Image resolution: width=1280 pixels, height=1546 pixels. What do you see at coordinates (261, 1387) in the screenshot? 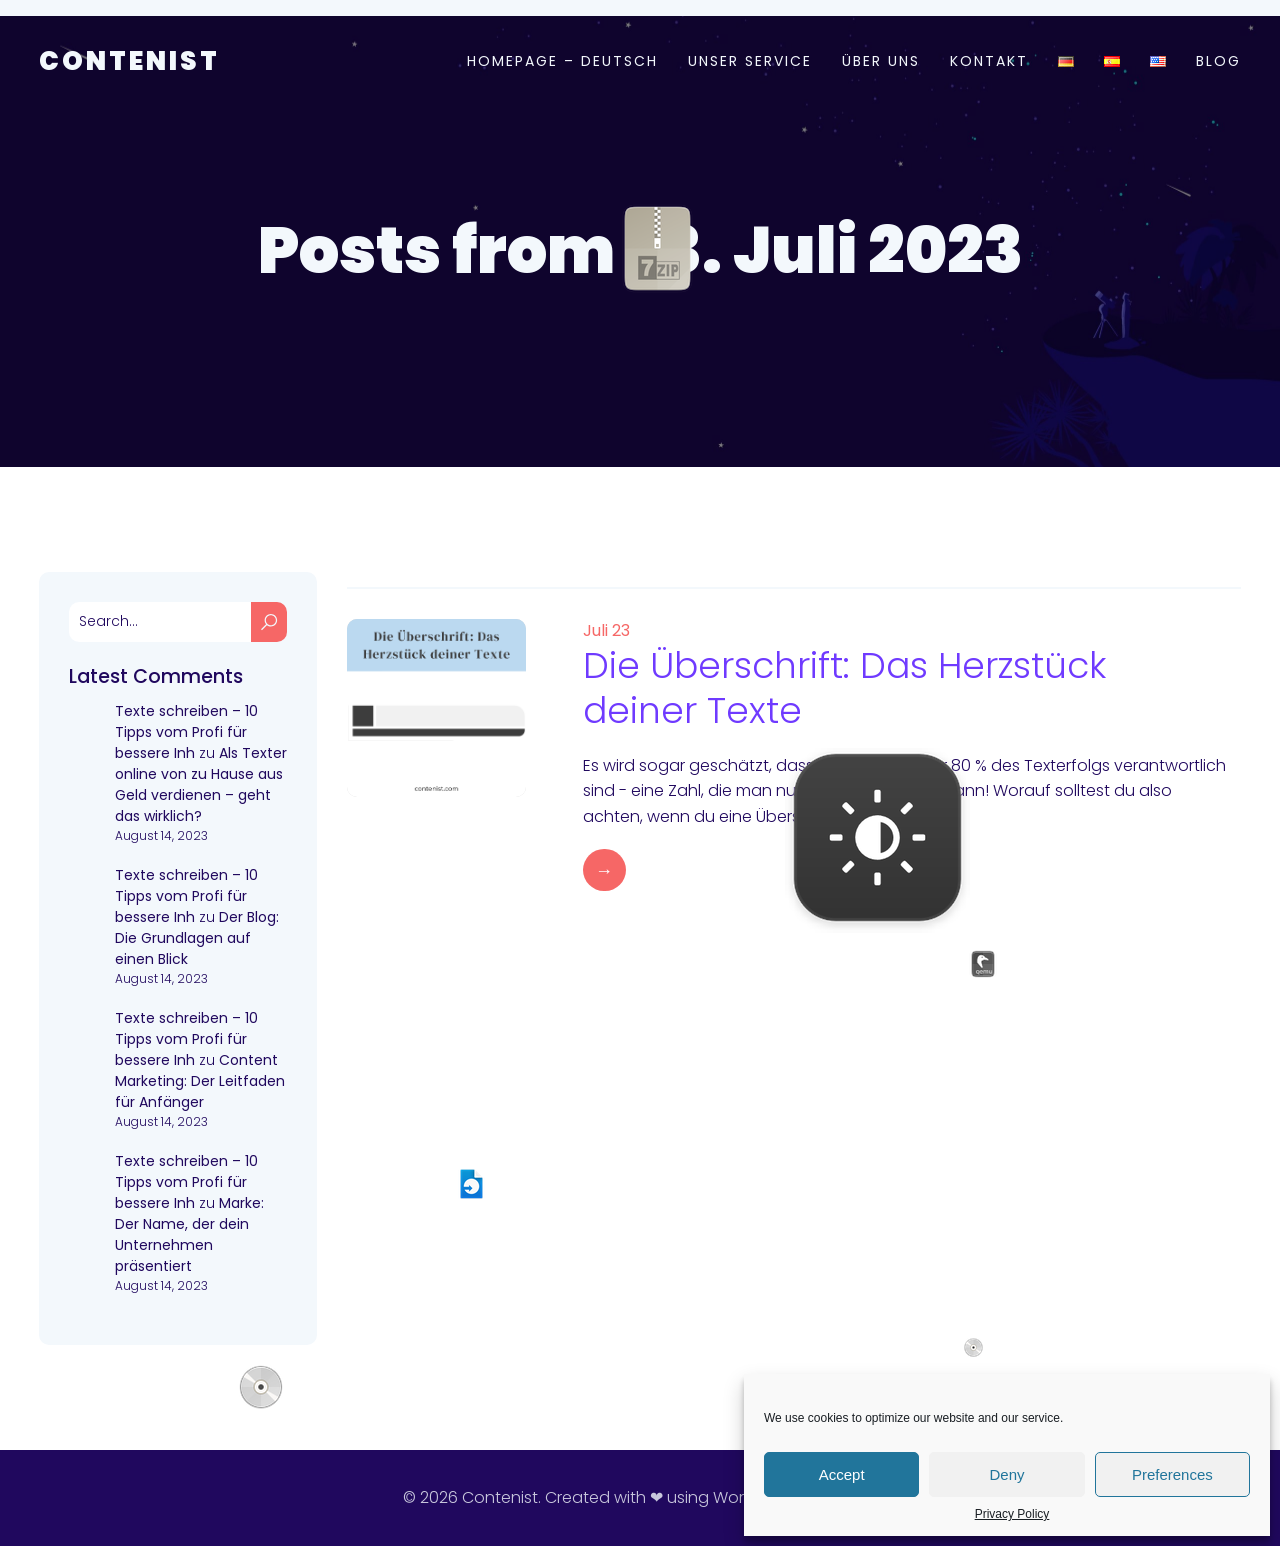
I see `indicates a DVD-RAM disc device` at bounding box center [261, 1387].